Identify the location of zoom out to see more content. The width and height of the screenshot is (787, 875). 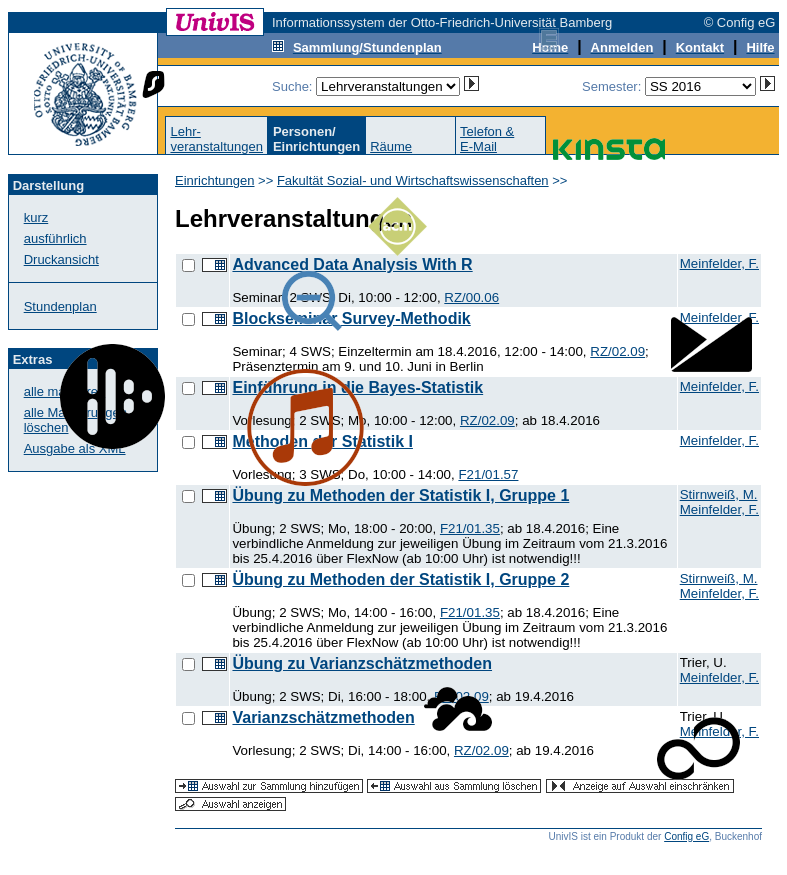
(311, 300).